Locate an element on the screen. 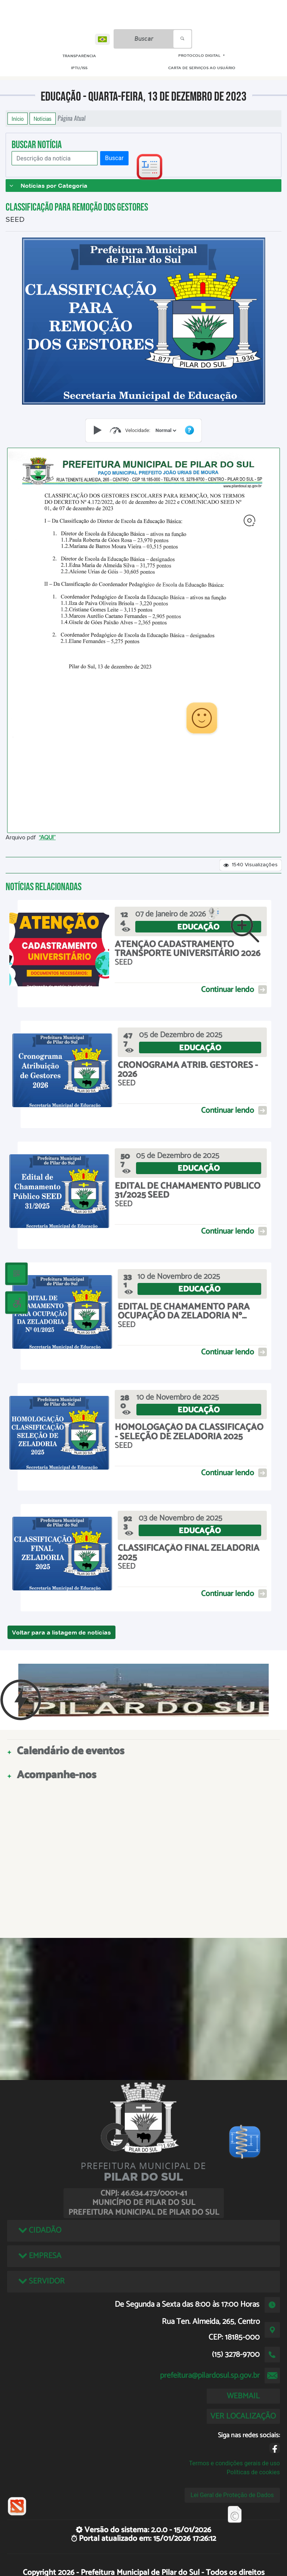 The height and width of the screenshot is (2576, 287). open the Elastic app is located at coordinates (245, 2142).